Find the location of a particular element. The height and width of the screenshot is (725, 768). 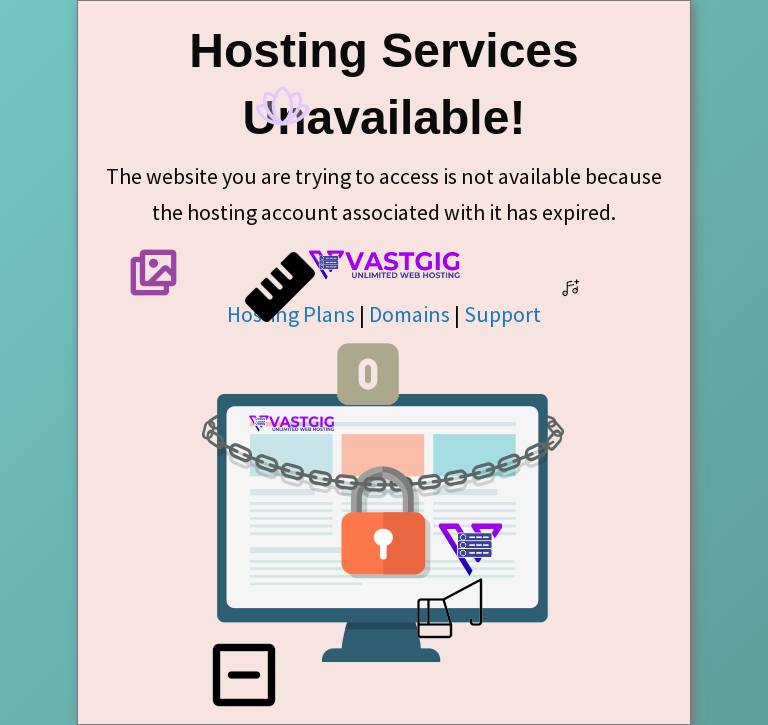

access measurement tools is located at coordinates (280, 287).